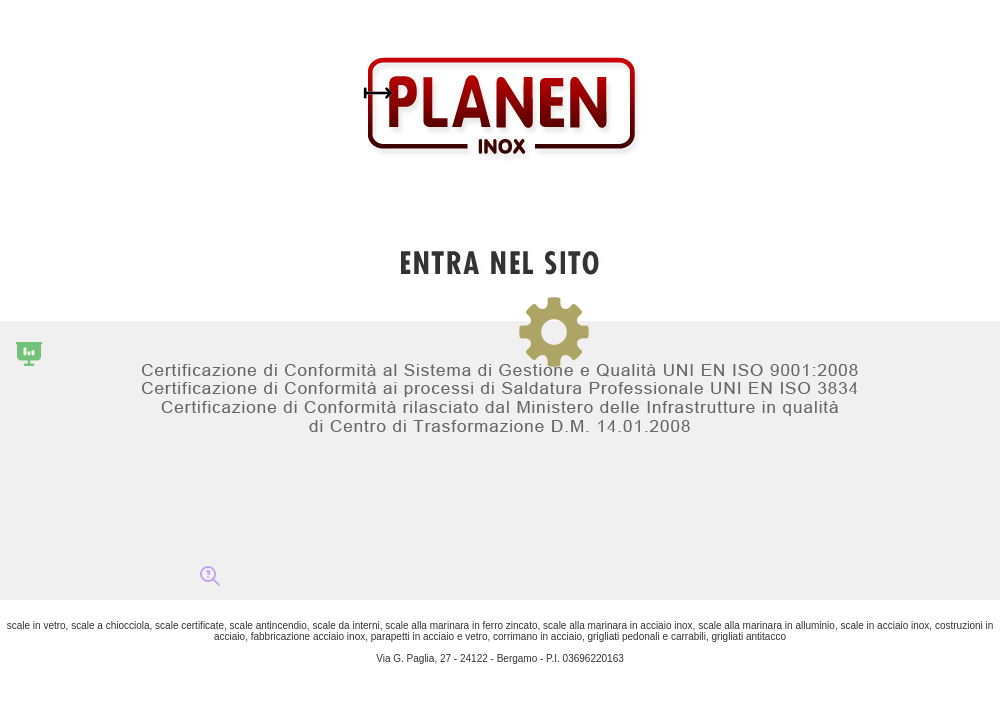 This screenshot has width=1000, height=725. Describe the element at coordinates (378, 93) in the screenshot. I see `move item to the end of a list` at that location.